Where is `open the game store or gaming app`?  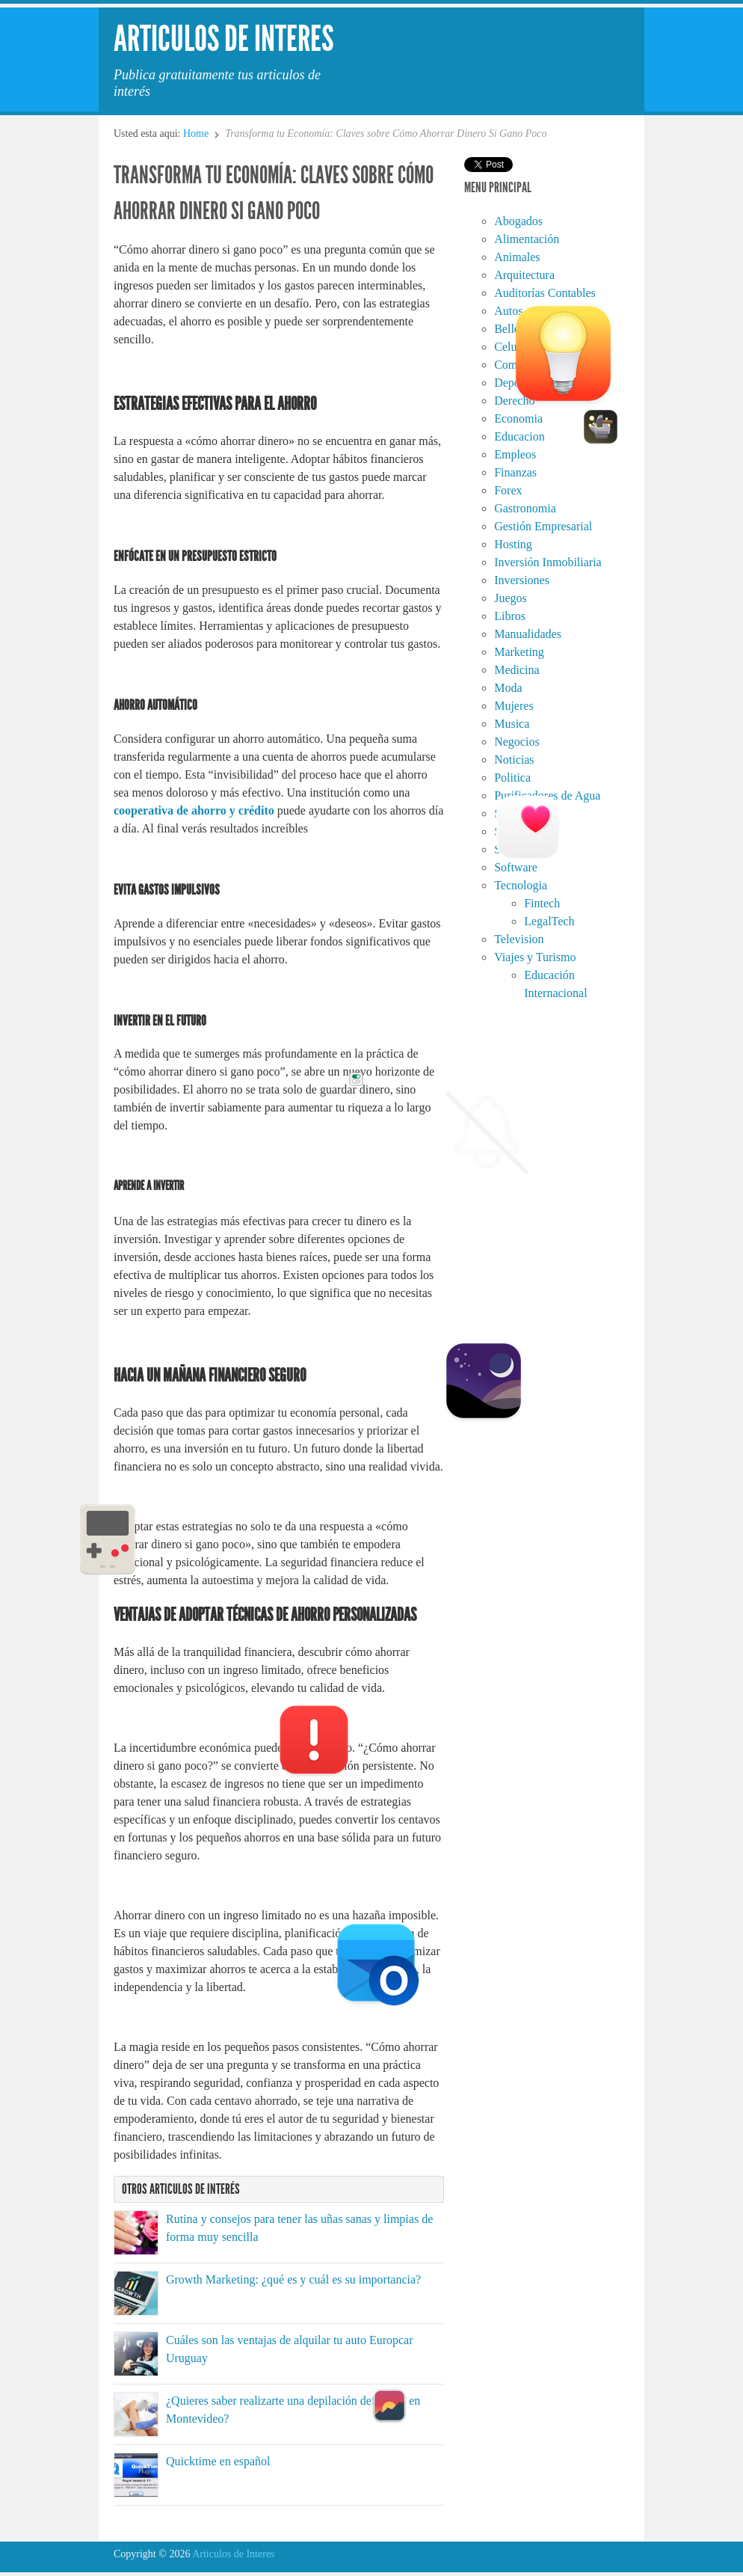 open the game store or gaming app is located at coordinates (108, 1539).